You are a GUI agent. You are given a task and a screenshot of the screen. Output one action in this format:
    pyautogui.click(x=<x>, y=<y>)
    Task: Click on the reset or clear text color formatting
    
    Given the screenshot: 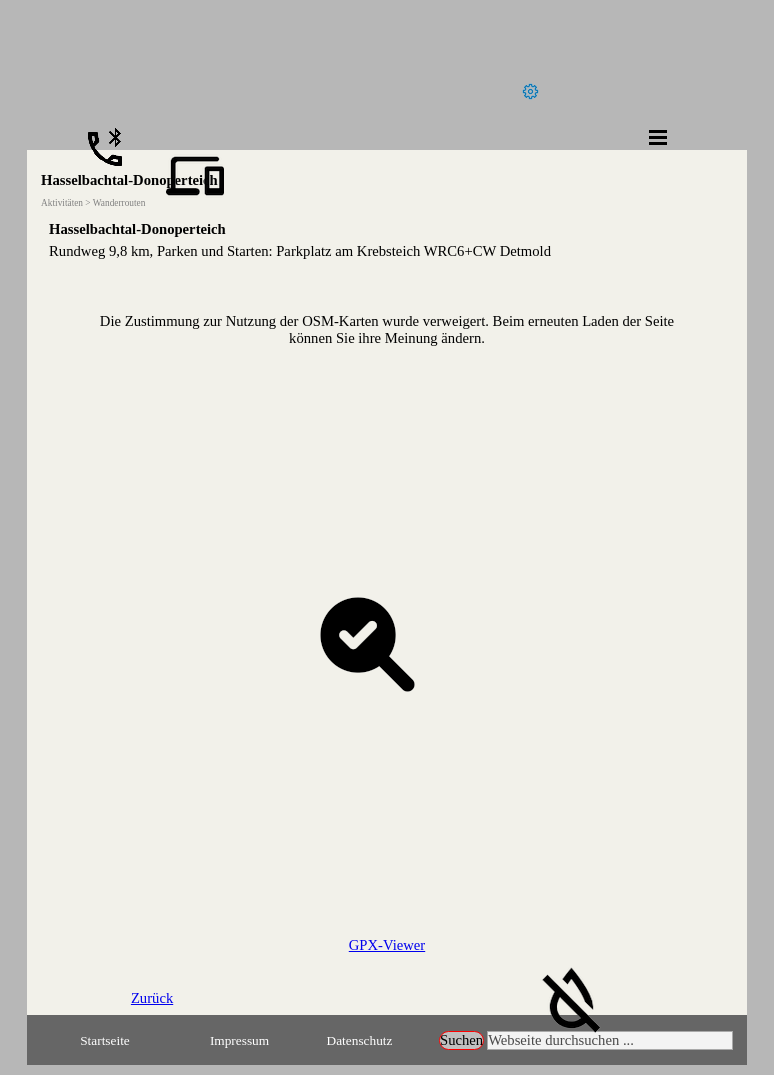 What is the action you would take?
    pyautogui.click(x=571, y=999)
    